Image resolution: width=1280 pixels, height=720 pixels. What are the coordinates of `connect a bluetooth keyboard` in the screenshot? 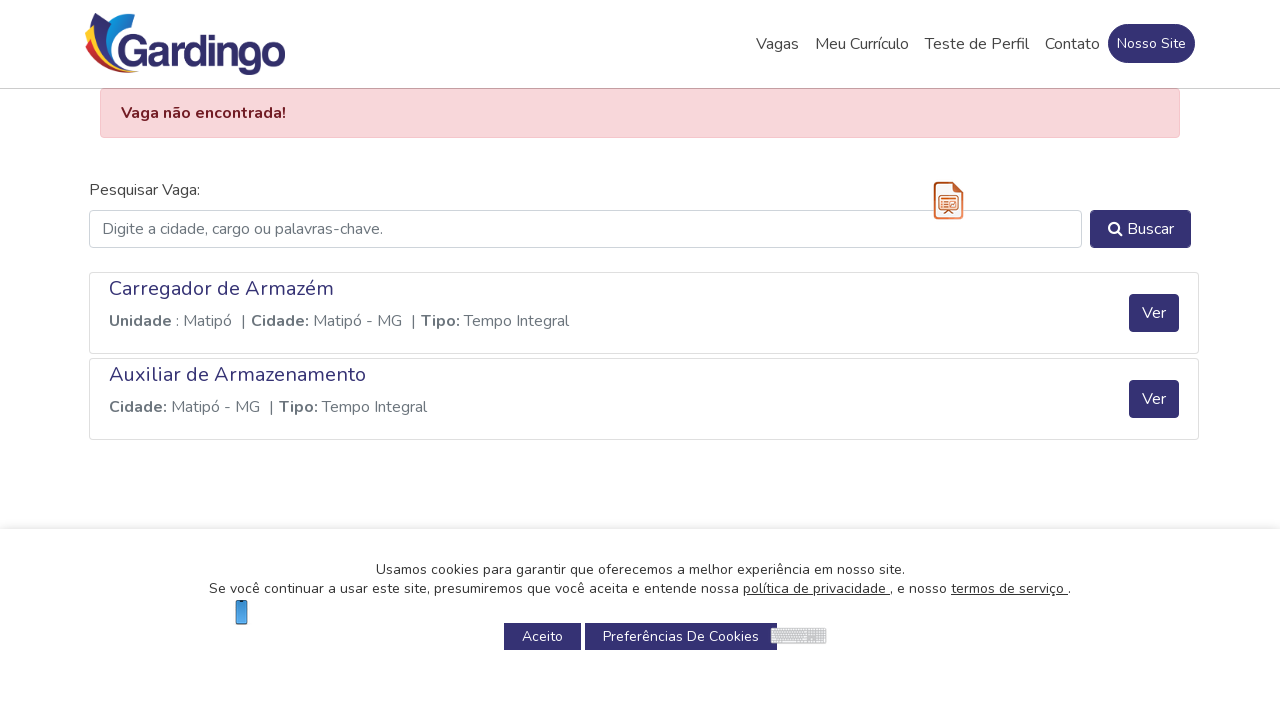 It's located at (798, 635).